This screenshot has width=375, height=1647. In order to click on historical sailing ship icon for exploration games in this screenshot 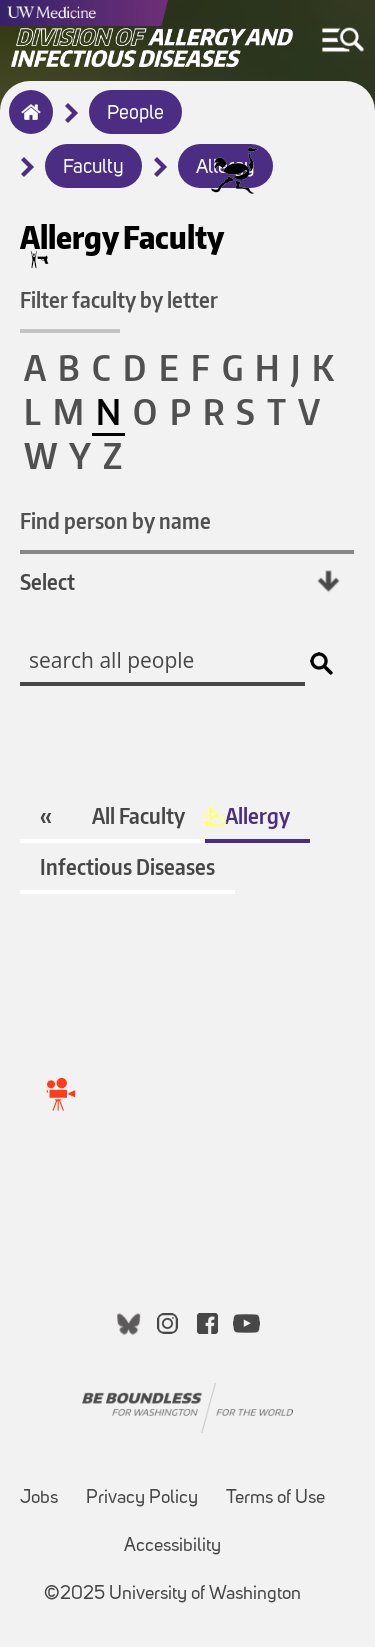, I will do `click(214, 814)`.